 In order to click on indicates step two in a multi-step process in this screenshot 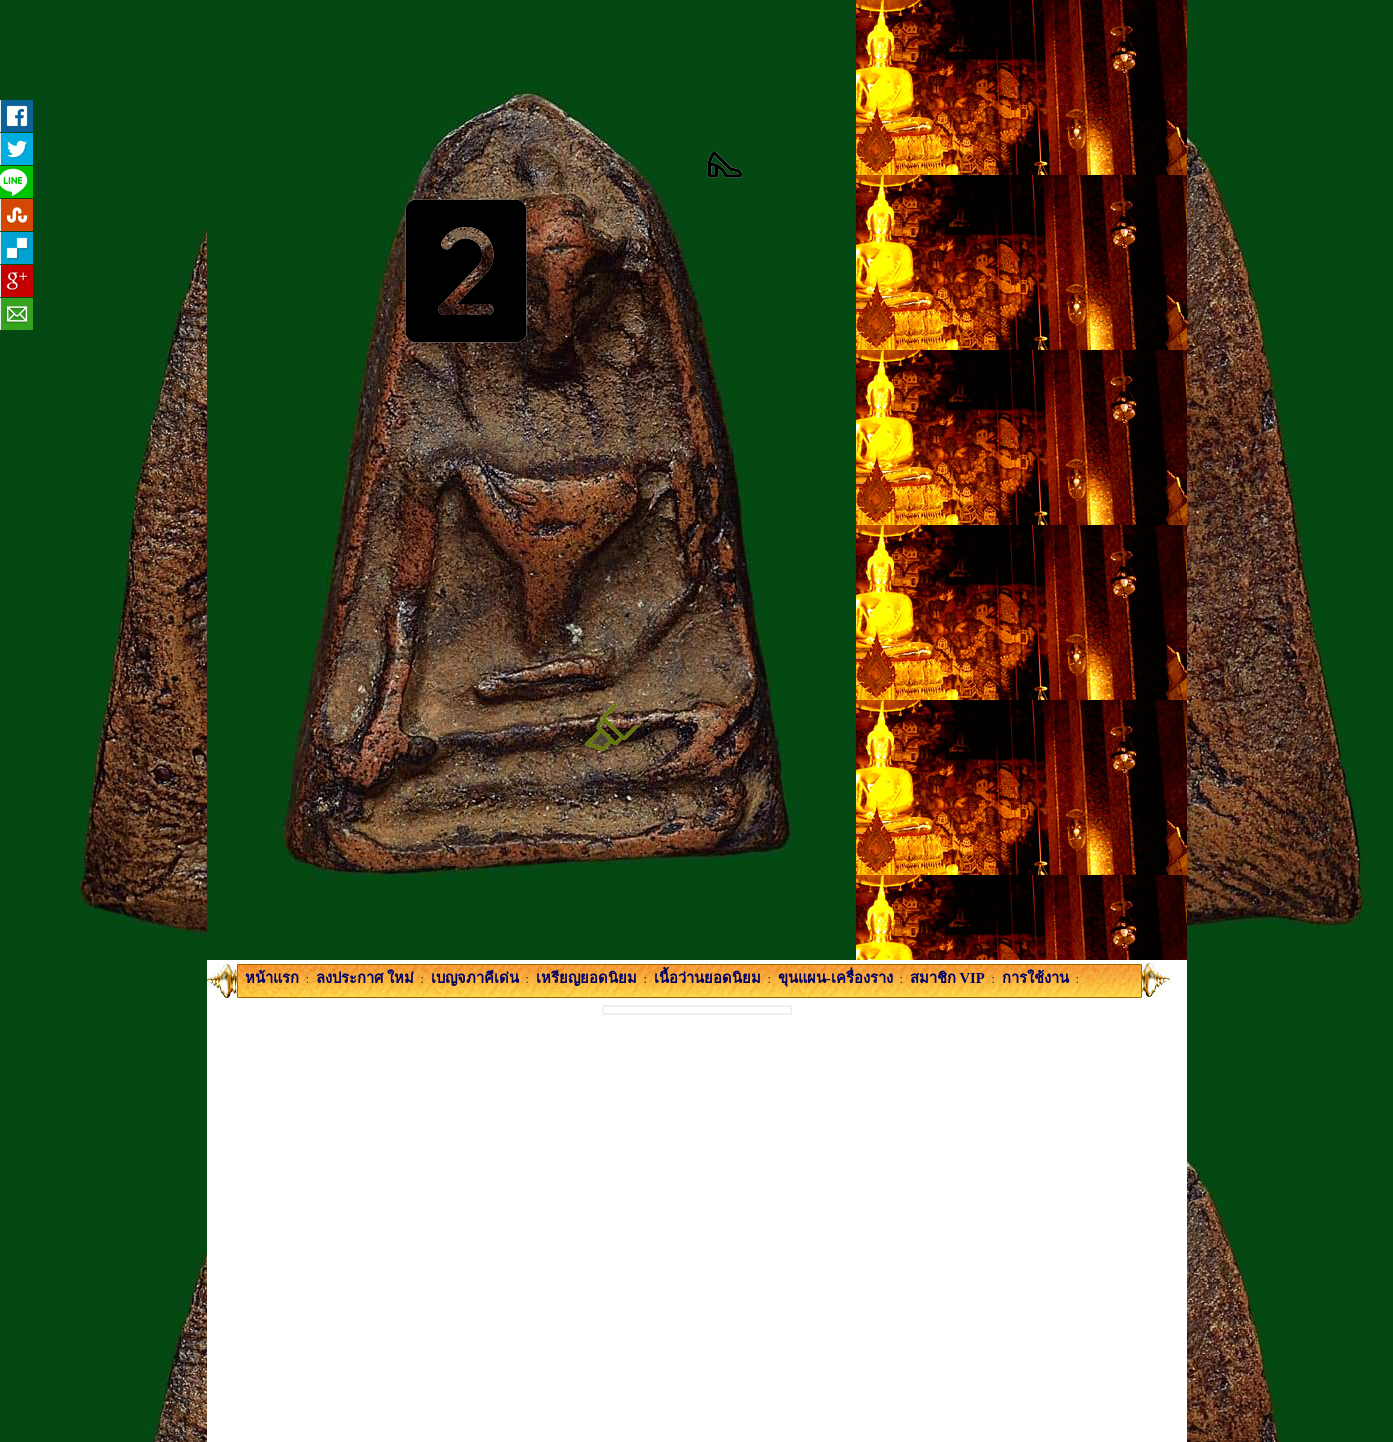, I will do `click(466, 271)`.